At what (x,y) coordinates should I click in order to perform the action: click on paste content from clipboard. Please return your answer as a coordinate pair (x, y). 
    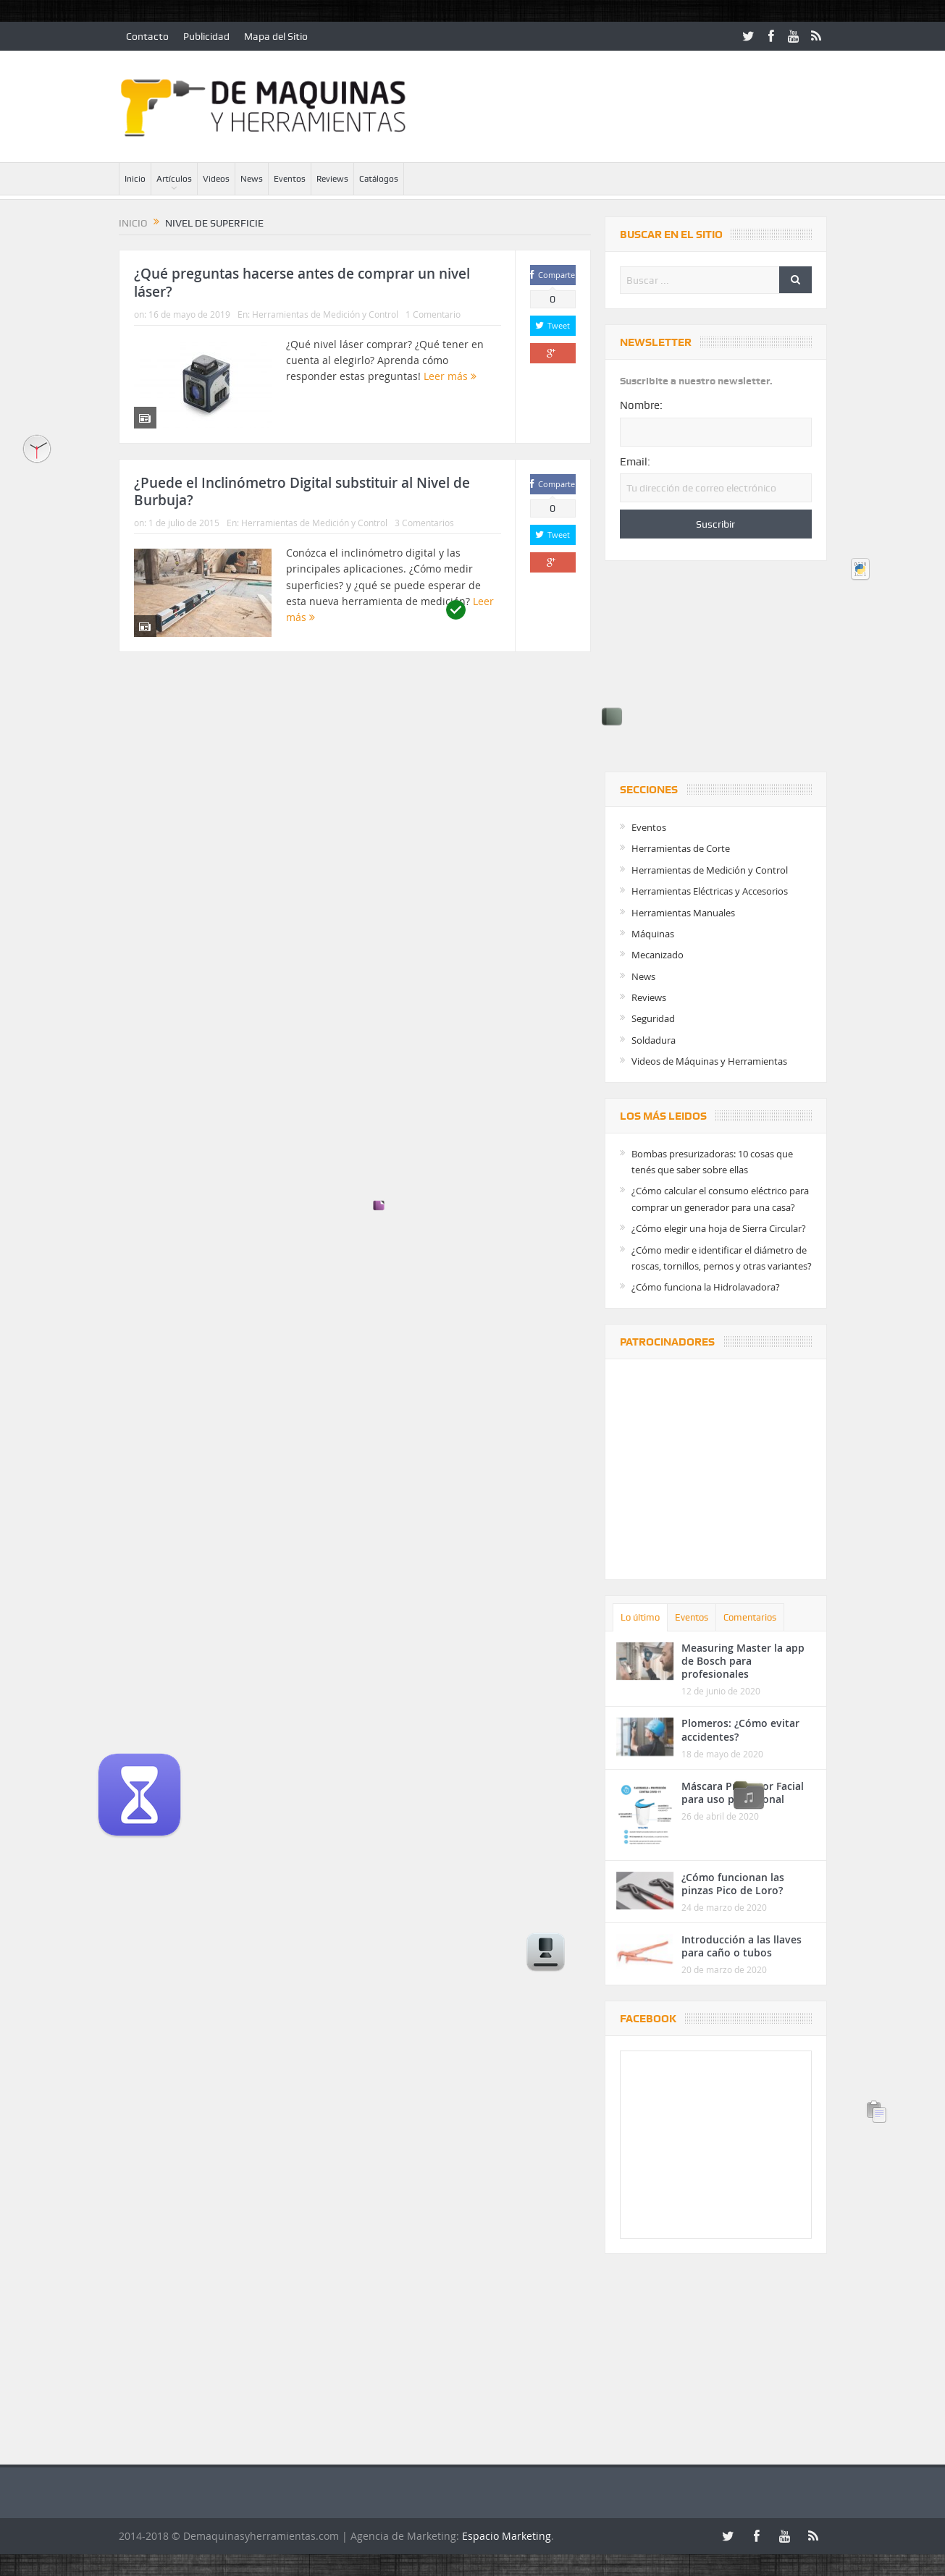
    Looking at the image, I should click on (876, 2111).